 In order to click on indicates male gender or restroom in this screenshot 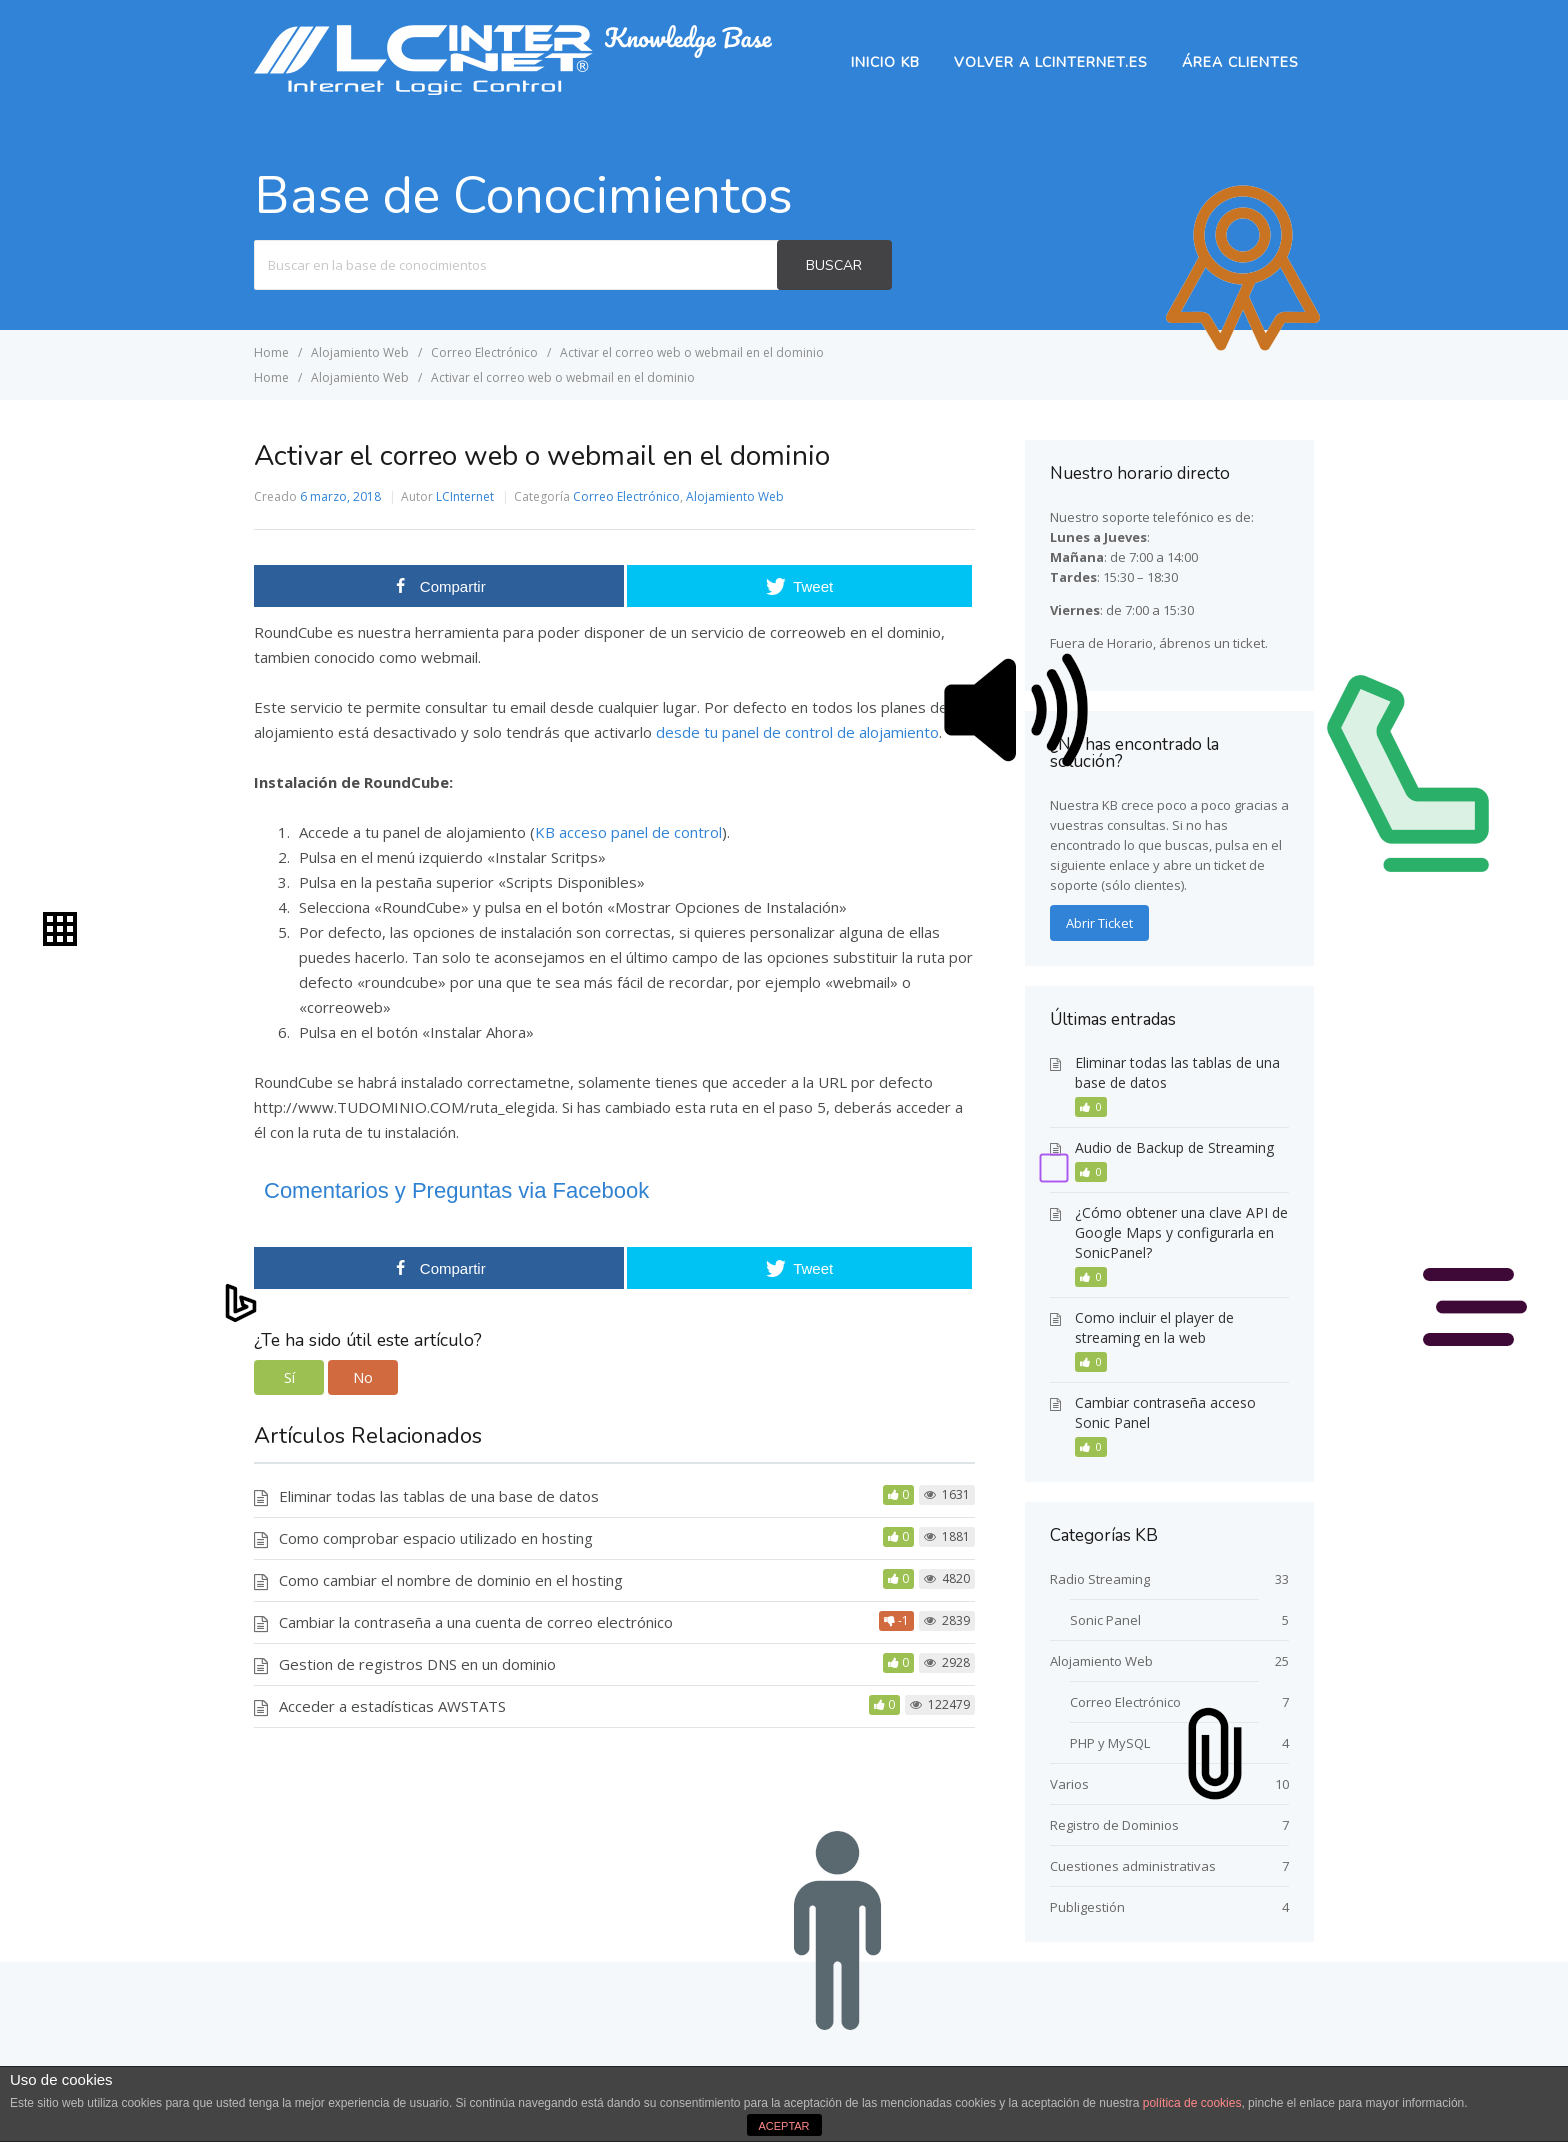, I will do `click(837, 1930)`.